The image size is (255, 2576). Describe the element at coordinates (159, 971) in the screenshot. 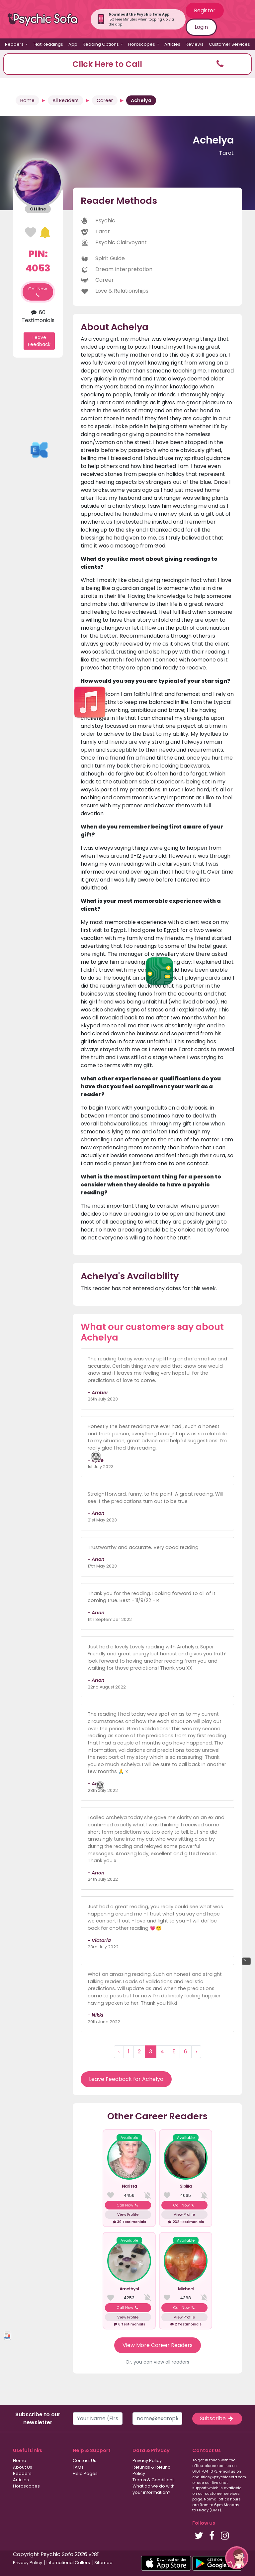

I see `open pcbnew circuit board design application` at that location.